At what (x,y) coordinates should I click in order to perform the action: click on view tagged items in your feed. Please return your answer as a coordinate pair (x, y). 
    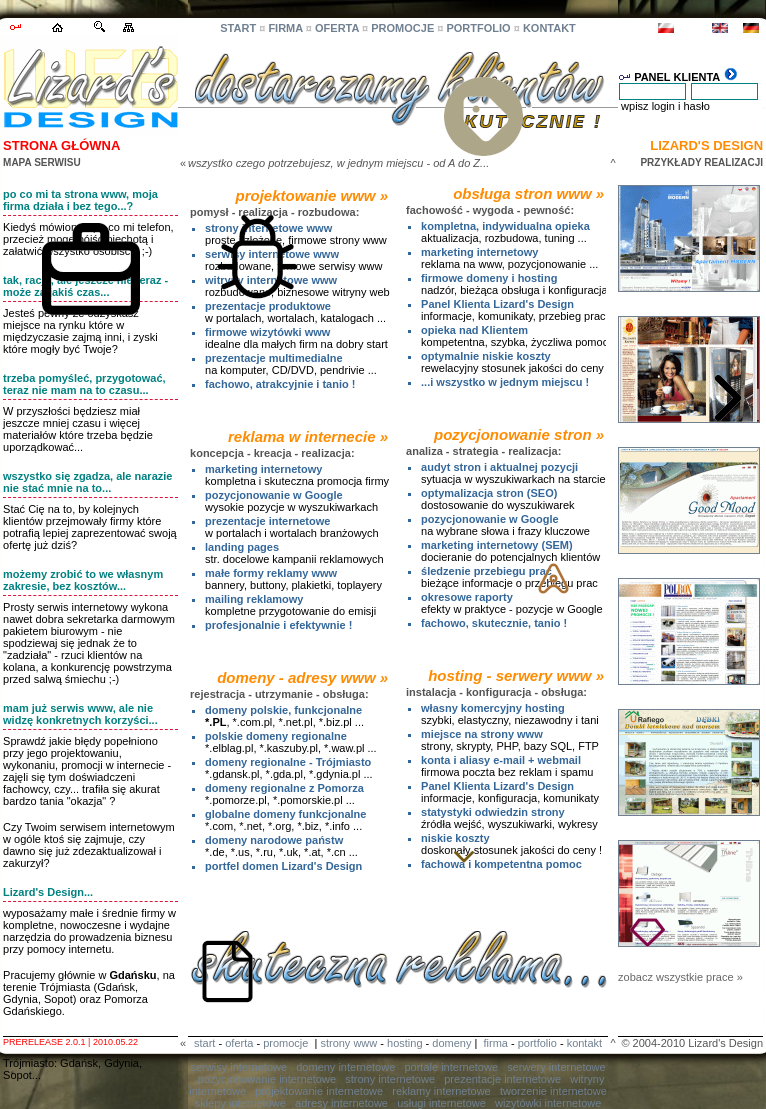
    Looking at the image, I should click on (483, 116).